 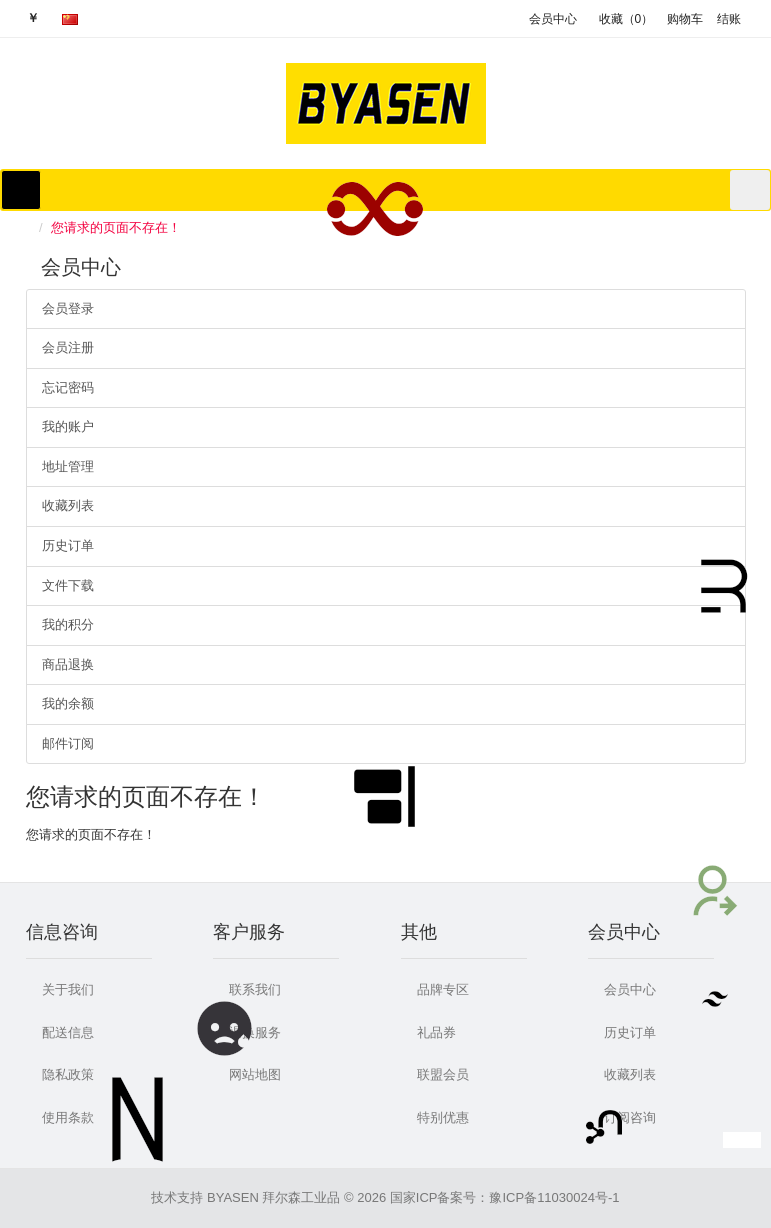 I want to click on neo4j graph database logo, so click(x=604, y=1127).